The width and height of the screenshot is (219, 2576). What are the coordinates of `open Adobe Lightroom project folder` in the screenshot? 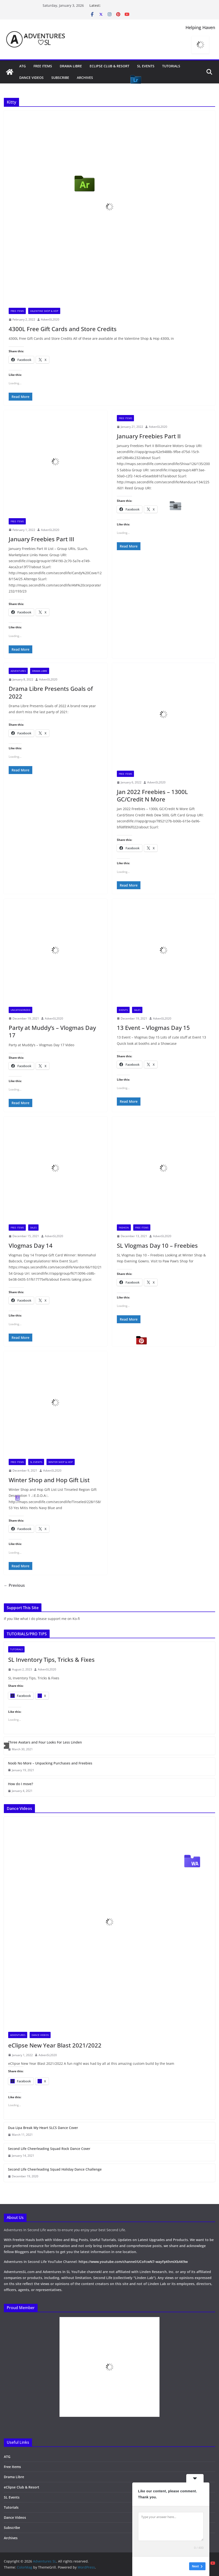 It's located at (136, 80).